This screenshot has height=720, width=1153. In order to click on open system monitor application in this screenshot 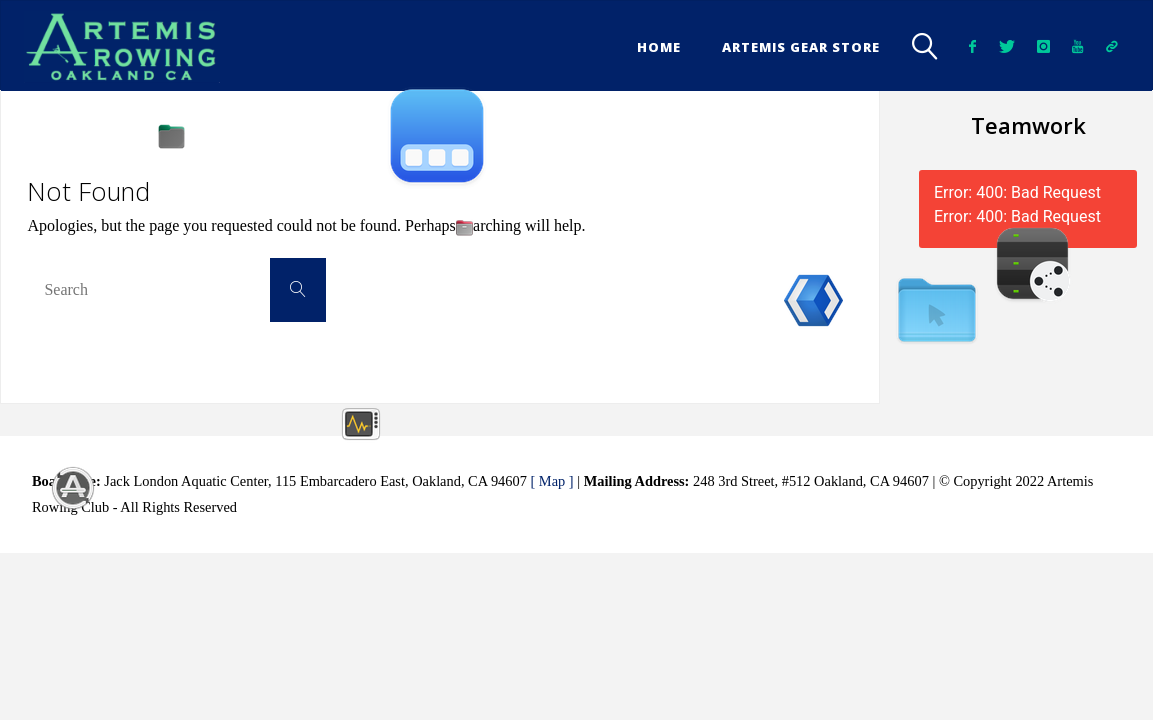, I will do `click(361, 424)`.